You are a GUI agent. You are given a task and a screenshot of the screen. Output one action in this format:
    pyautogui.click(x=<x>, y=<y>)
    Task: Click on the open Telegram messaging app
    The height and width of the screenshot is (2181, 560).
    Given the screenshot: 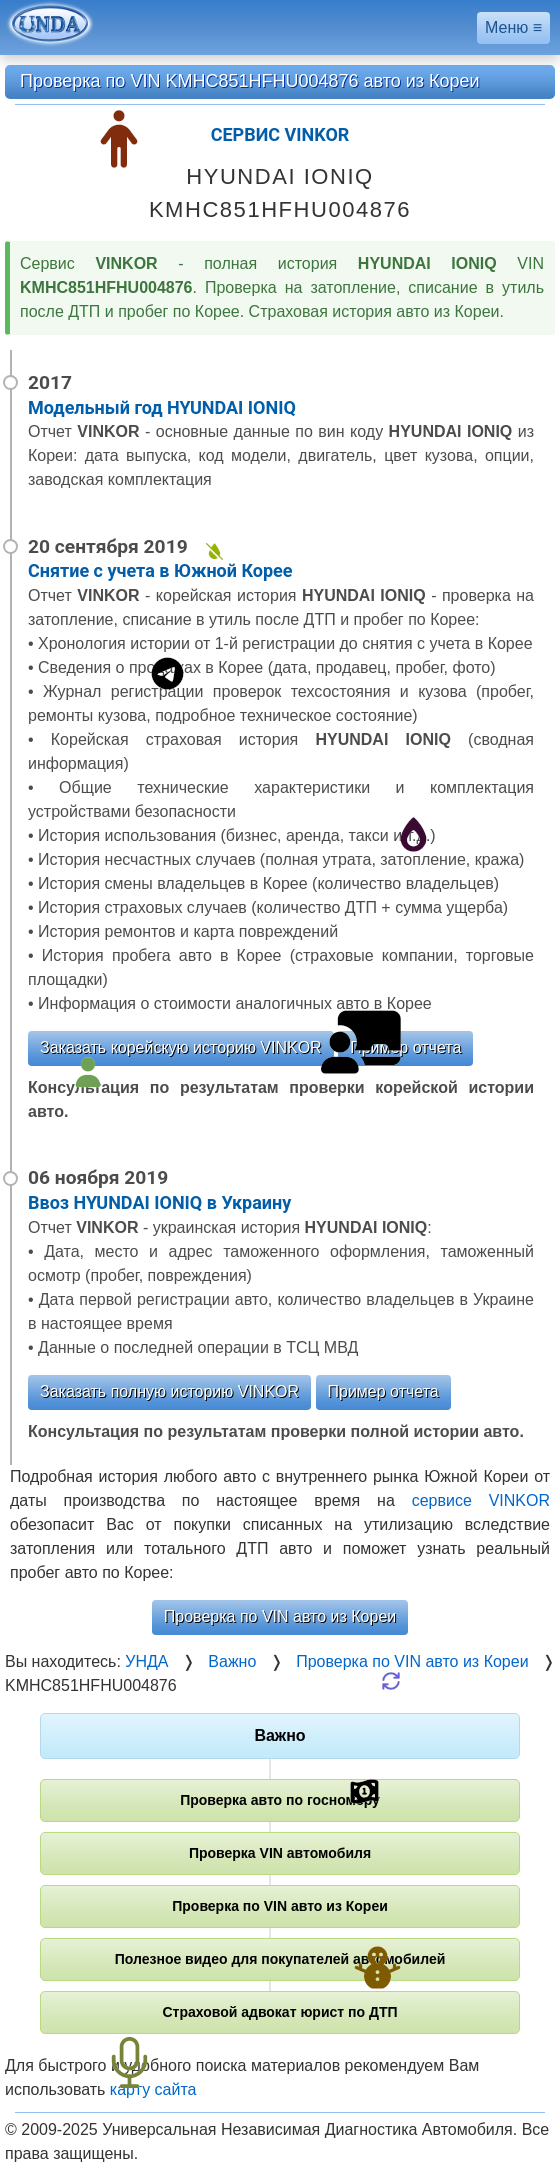 What is the action you would take?
    pyautogui.click(x=167, y=673)
    